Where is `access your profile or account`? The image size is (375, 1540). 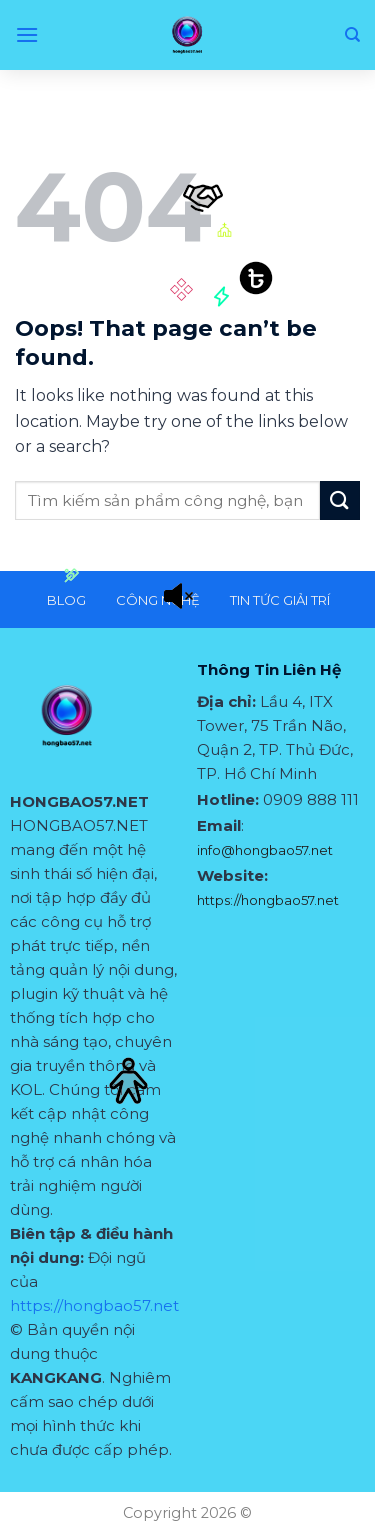
access your profile or account is located at coordinates (128, 1081).